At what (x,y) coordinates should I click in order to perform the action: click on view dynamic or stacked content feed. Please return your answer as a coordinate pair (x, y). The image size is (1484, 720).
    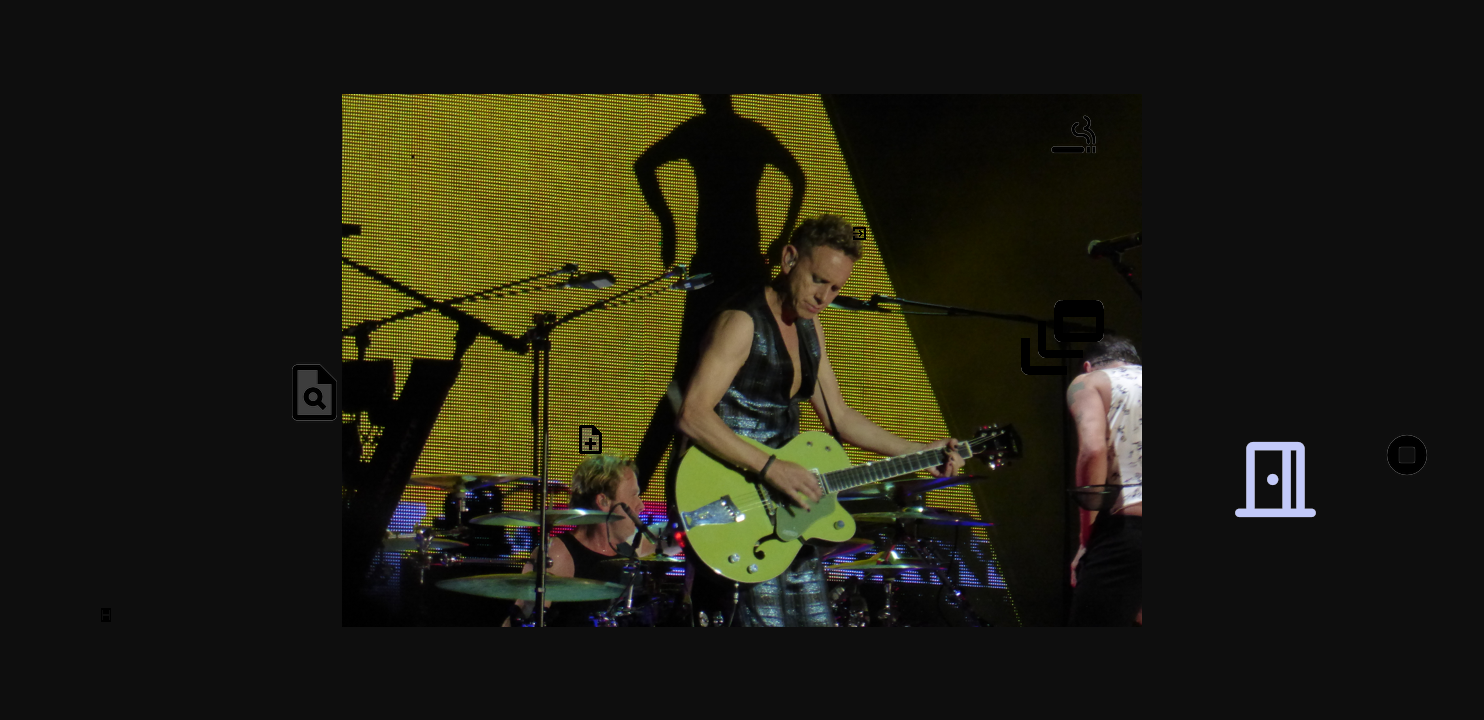
    Looking at the image, I should click on (1062, 337).